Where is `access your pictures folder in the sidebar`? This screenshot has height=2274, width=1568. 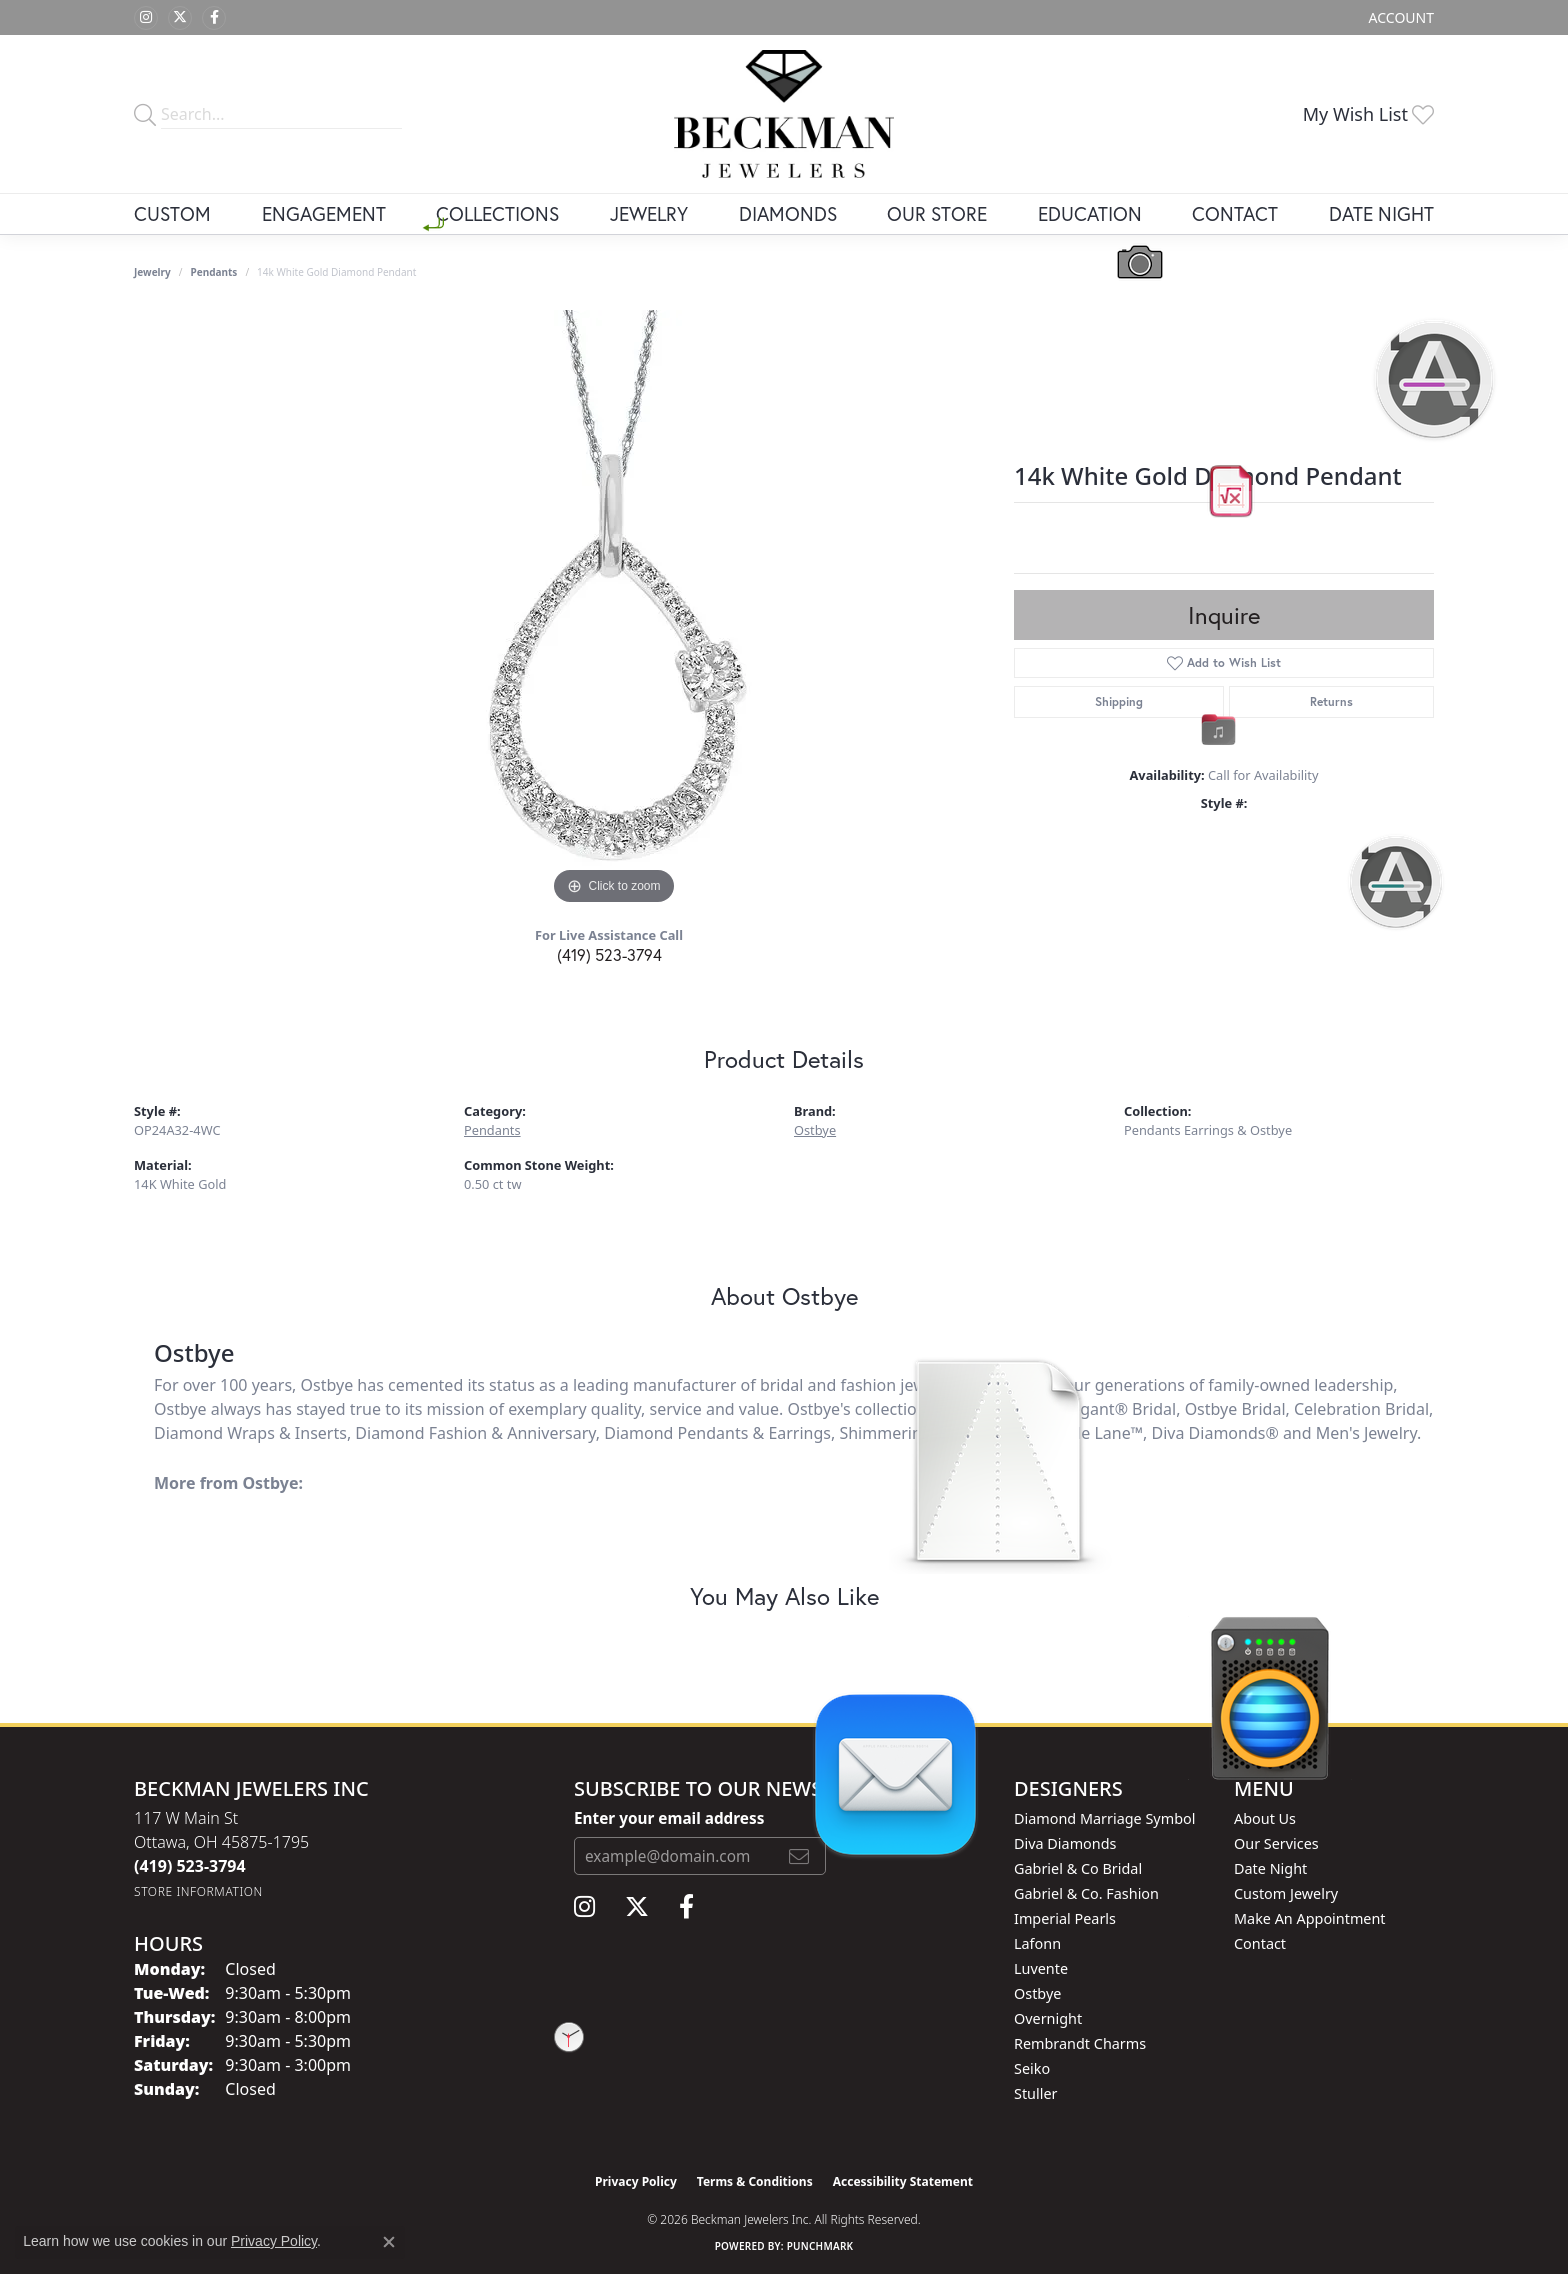 access your pictures folder in the sidebar is located at coordinates (1140, 262).